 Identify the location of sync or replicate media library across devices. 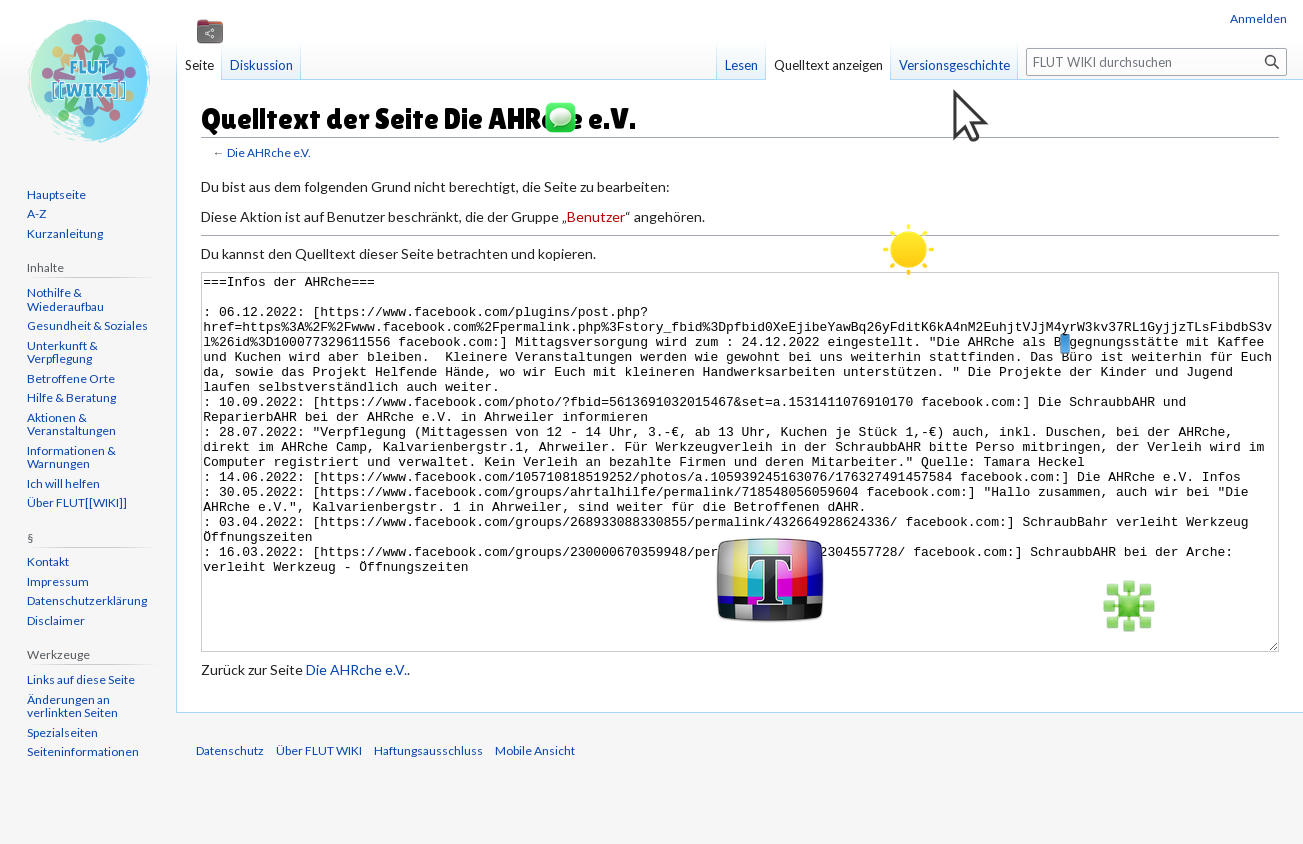
(1129, 606).